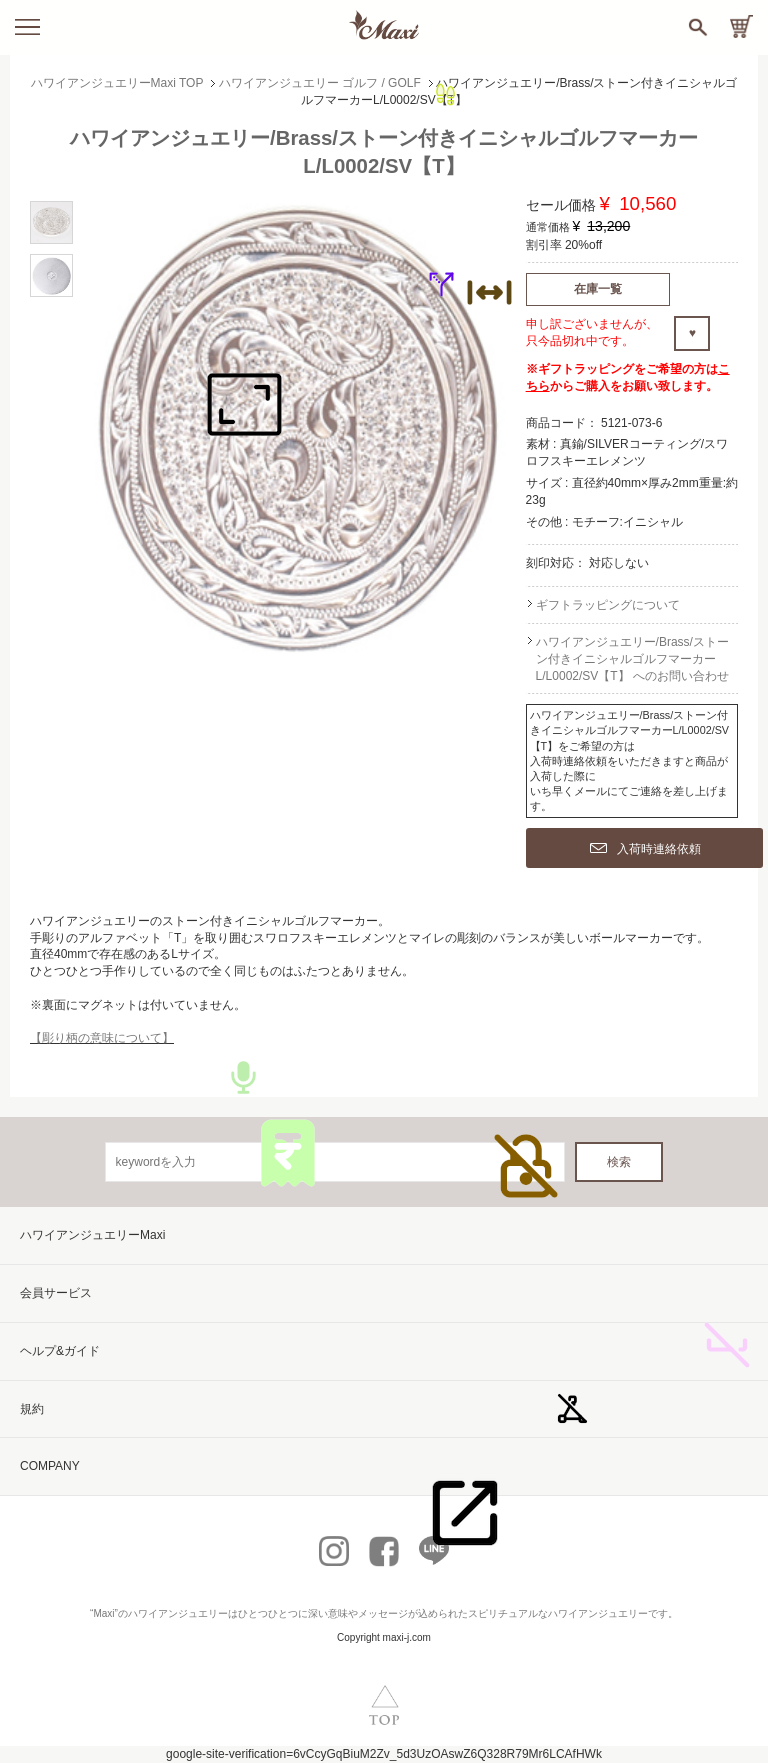 This screenshot has width=768, height=1763. What do you see at coordinates (288, 1153) in the screenshot?
I see `view payment receipt in rupees` at bounding box center [288, 1153].